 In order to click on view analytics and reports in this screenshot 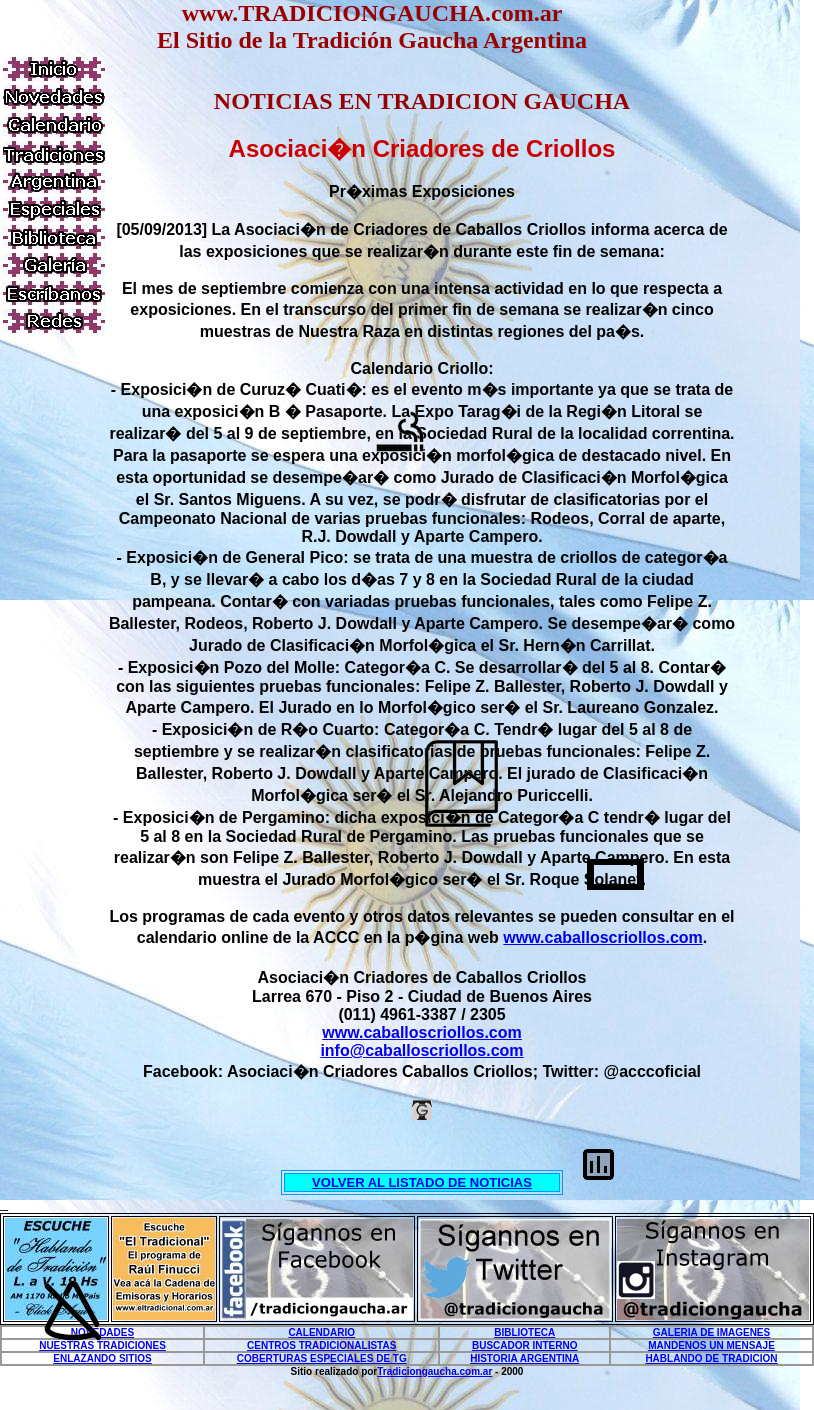, I will do `click(598, 1164)`.